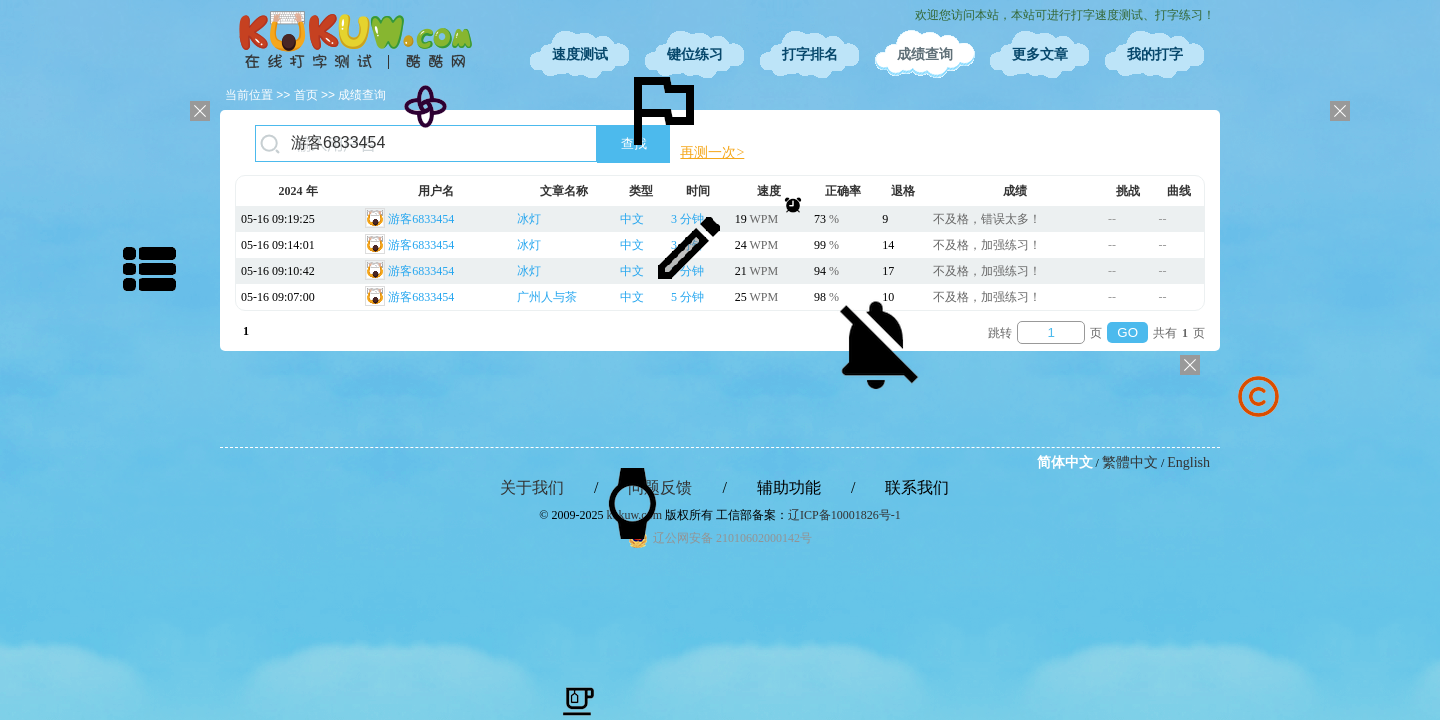 This screenshot has height=720, width=1440. What do you see at coordinates (578, 701) in the screenshot?
I see `access food and beverage emoji category` at bounding box center [578, 701].